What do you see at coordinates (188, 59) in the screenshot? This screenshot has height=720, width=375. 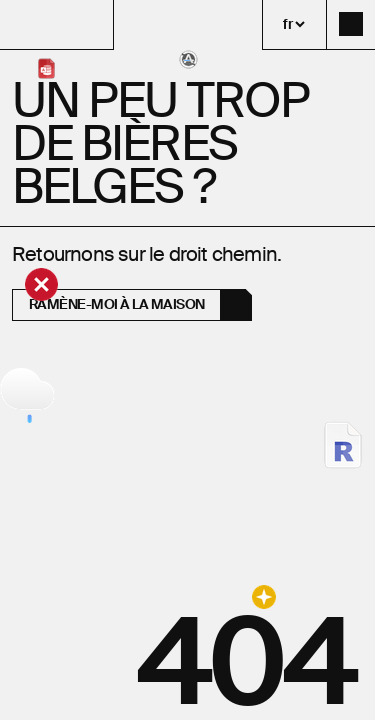 I see `open the software update manager` at bounding box center [188, 59].